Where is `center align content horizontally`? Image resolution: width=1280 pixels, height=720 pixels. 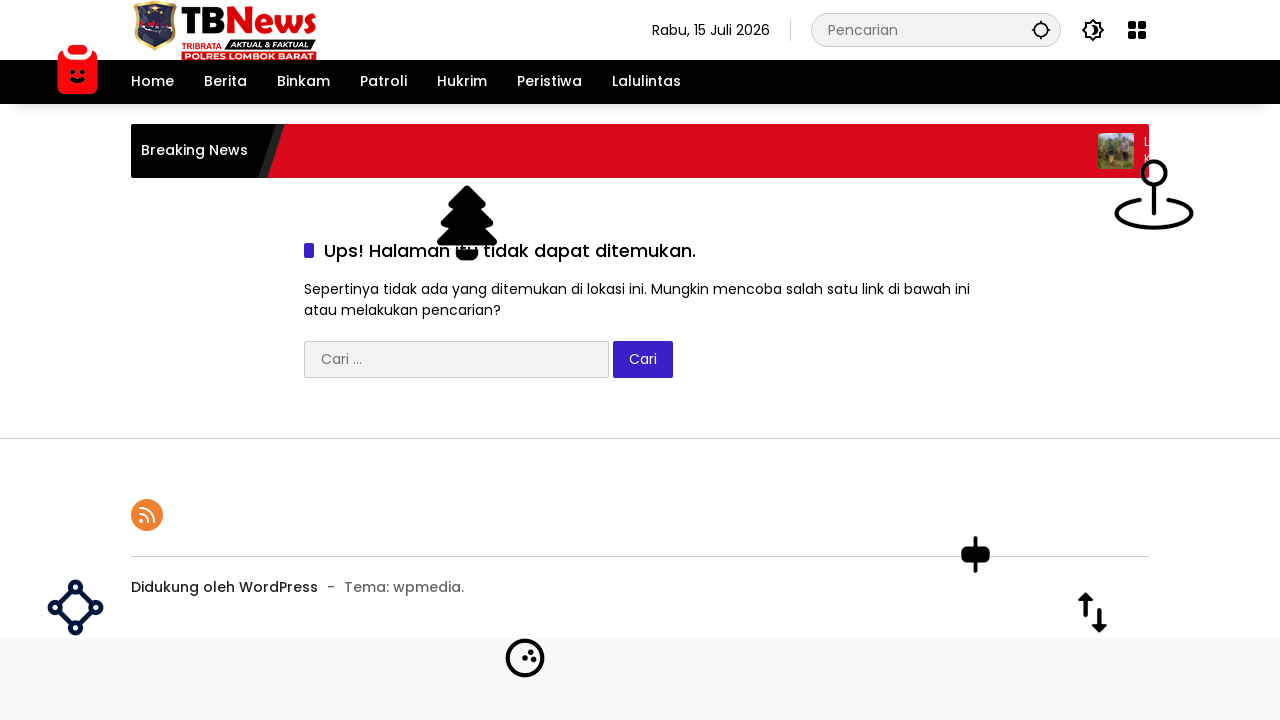 center align content horizontally is located at coordinates (975, 554).